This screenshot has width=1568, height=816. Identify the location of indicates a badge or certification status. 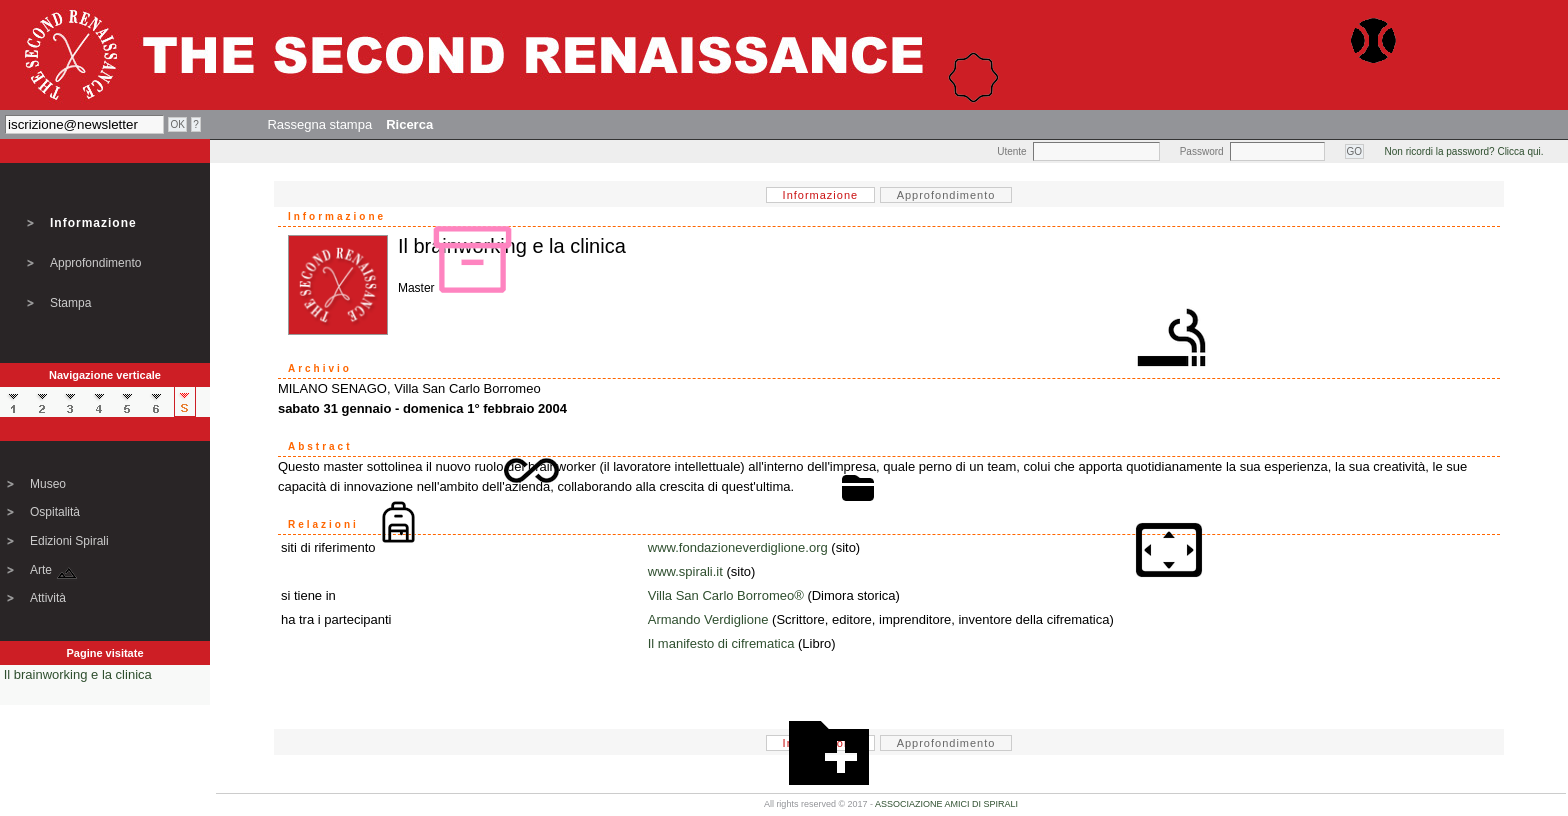
(973, 77).